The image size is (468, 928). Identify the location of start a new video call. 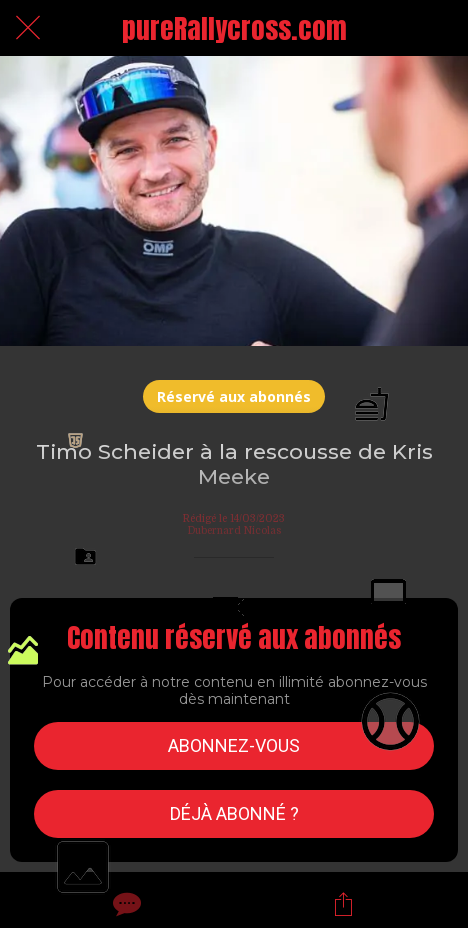
(229, 607).